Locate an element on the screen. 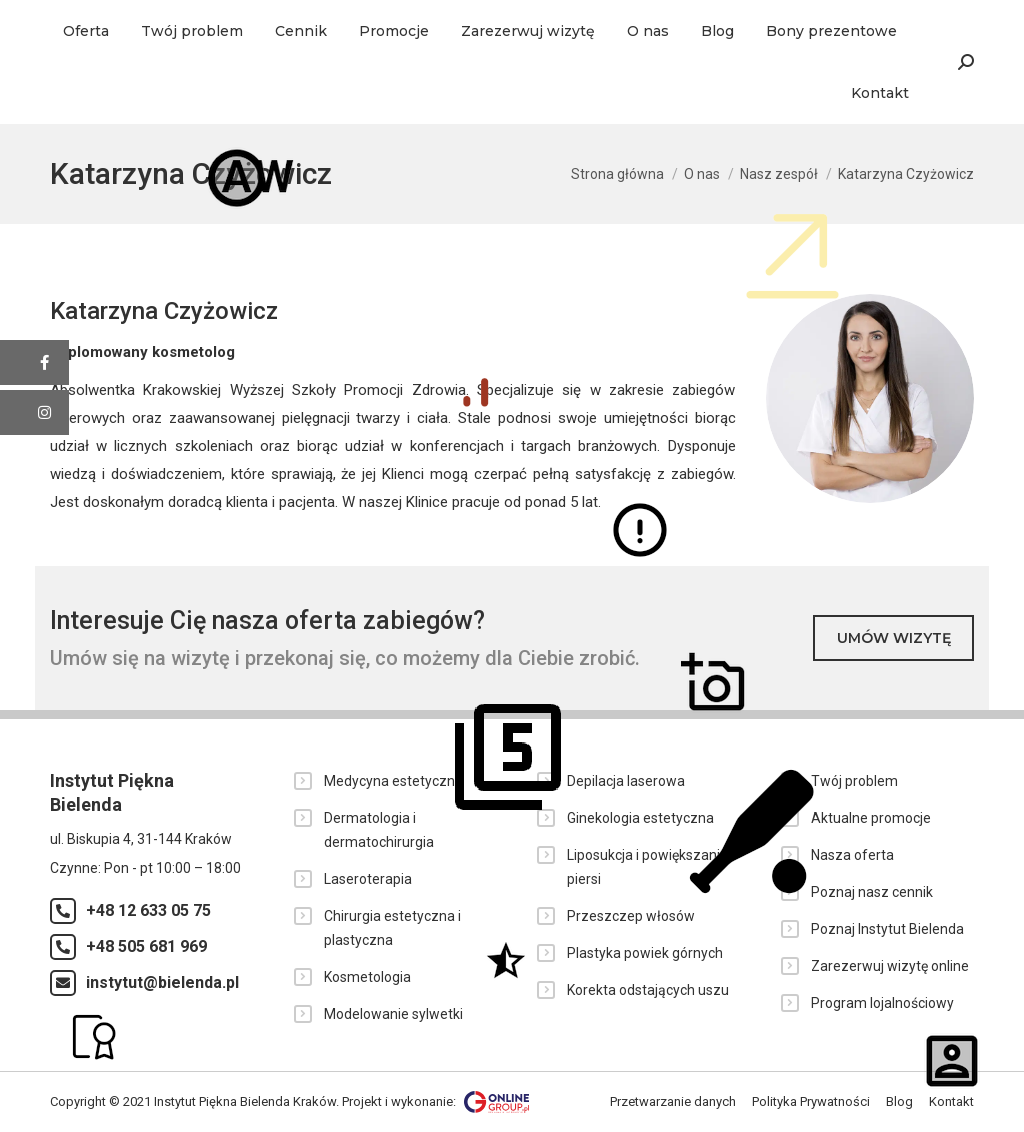 The height and width of the screenshot is (1132, 1024). filter or view the fifth item in a series is located at coordinates (508, 757).